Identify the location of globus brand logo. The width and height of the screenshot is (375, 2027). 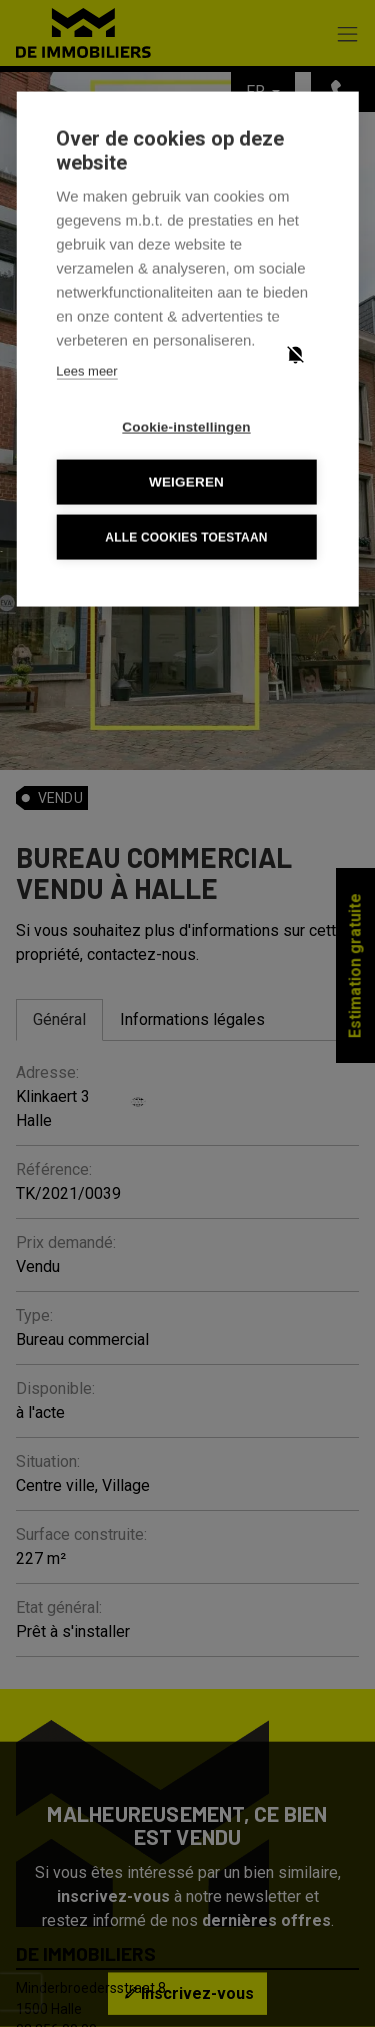
(138, 1102).